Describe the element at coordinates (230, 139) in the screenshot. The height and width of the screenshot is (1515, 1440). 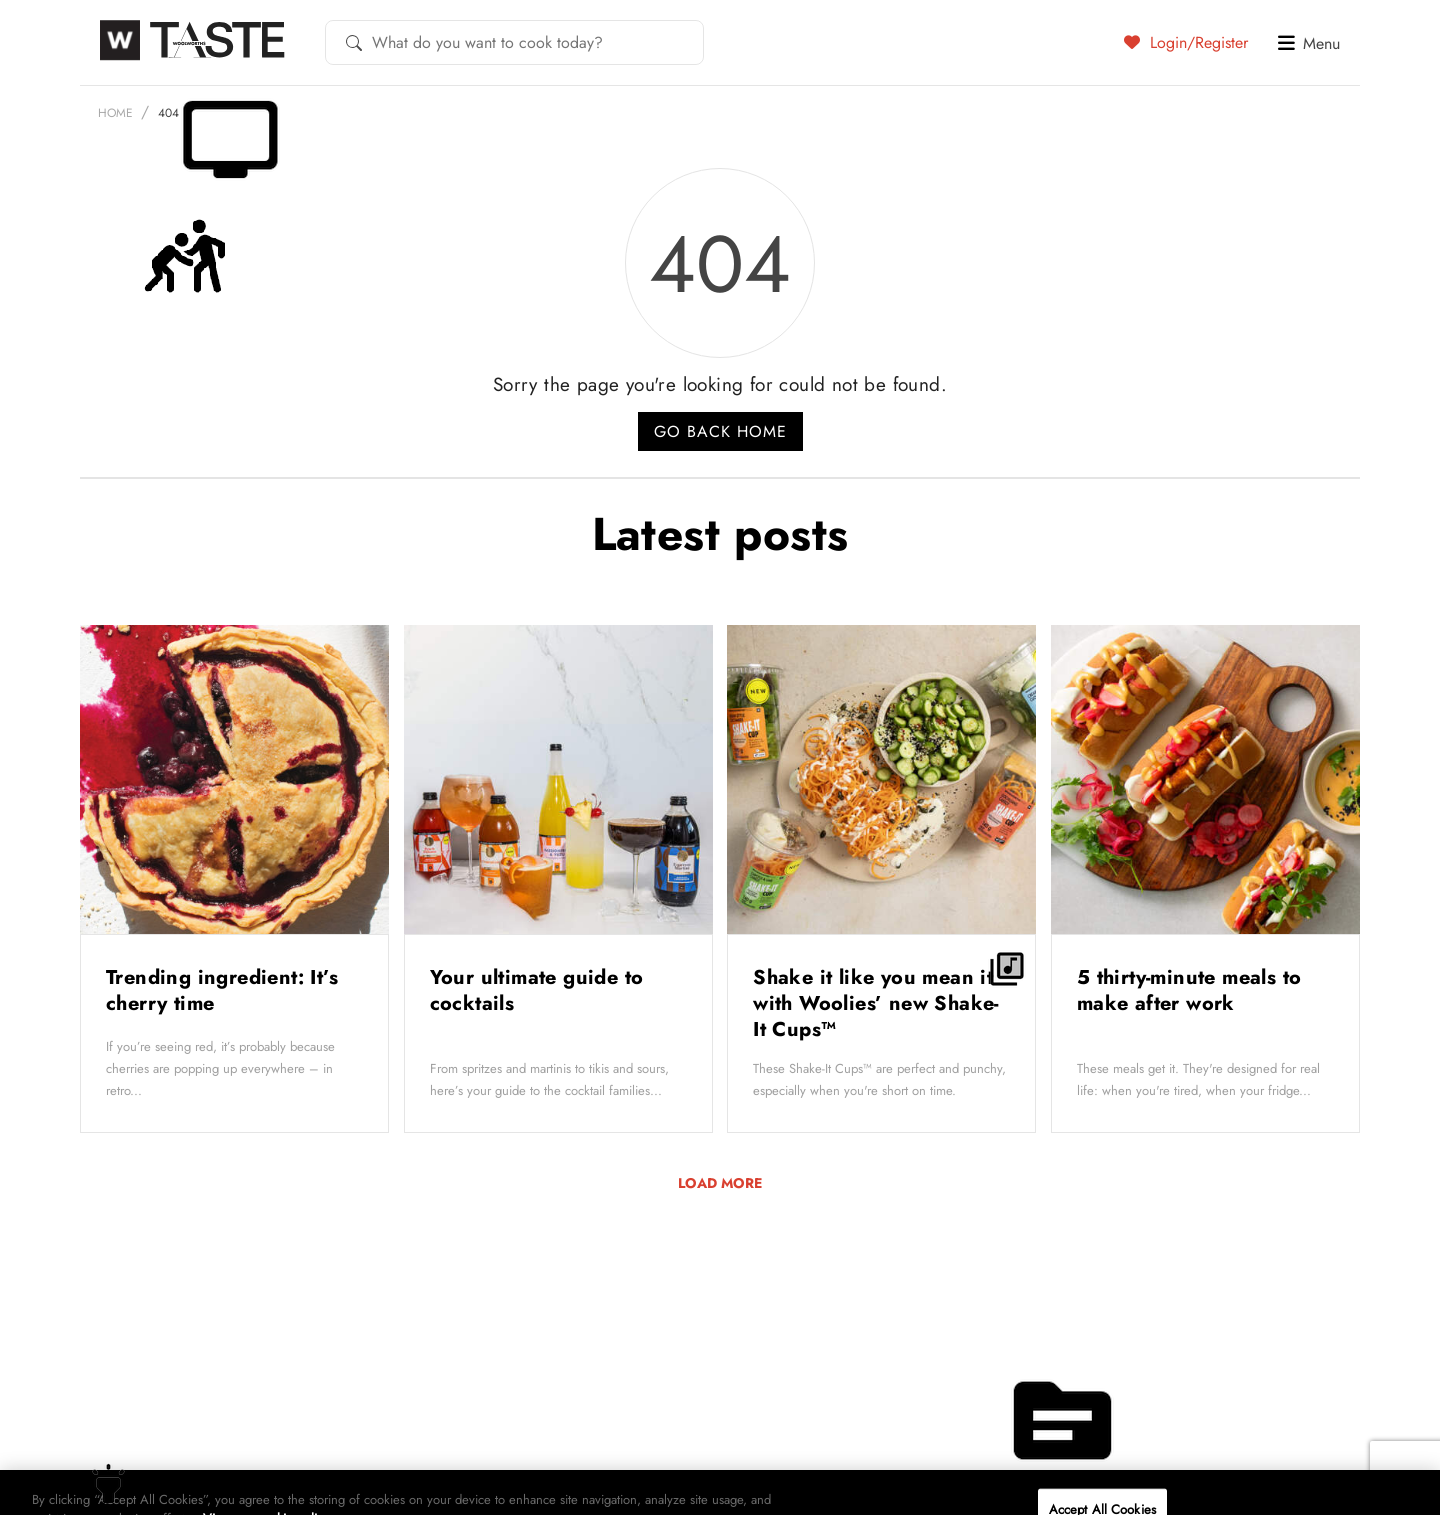
I see `access personal video or screen sharing` at that location.